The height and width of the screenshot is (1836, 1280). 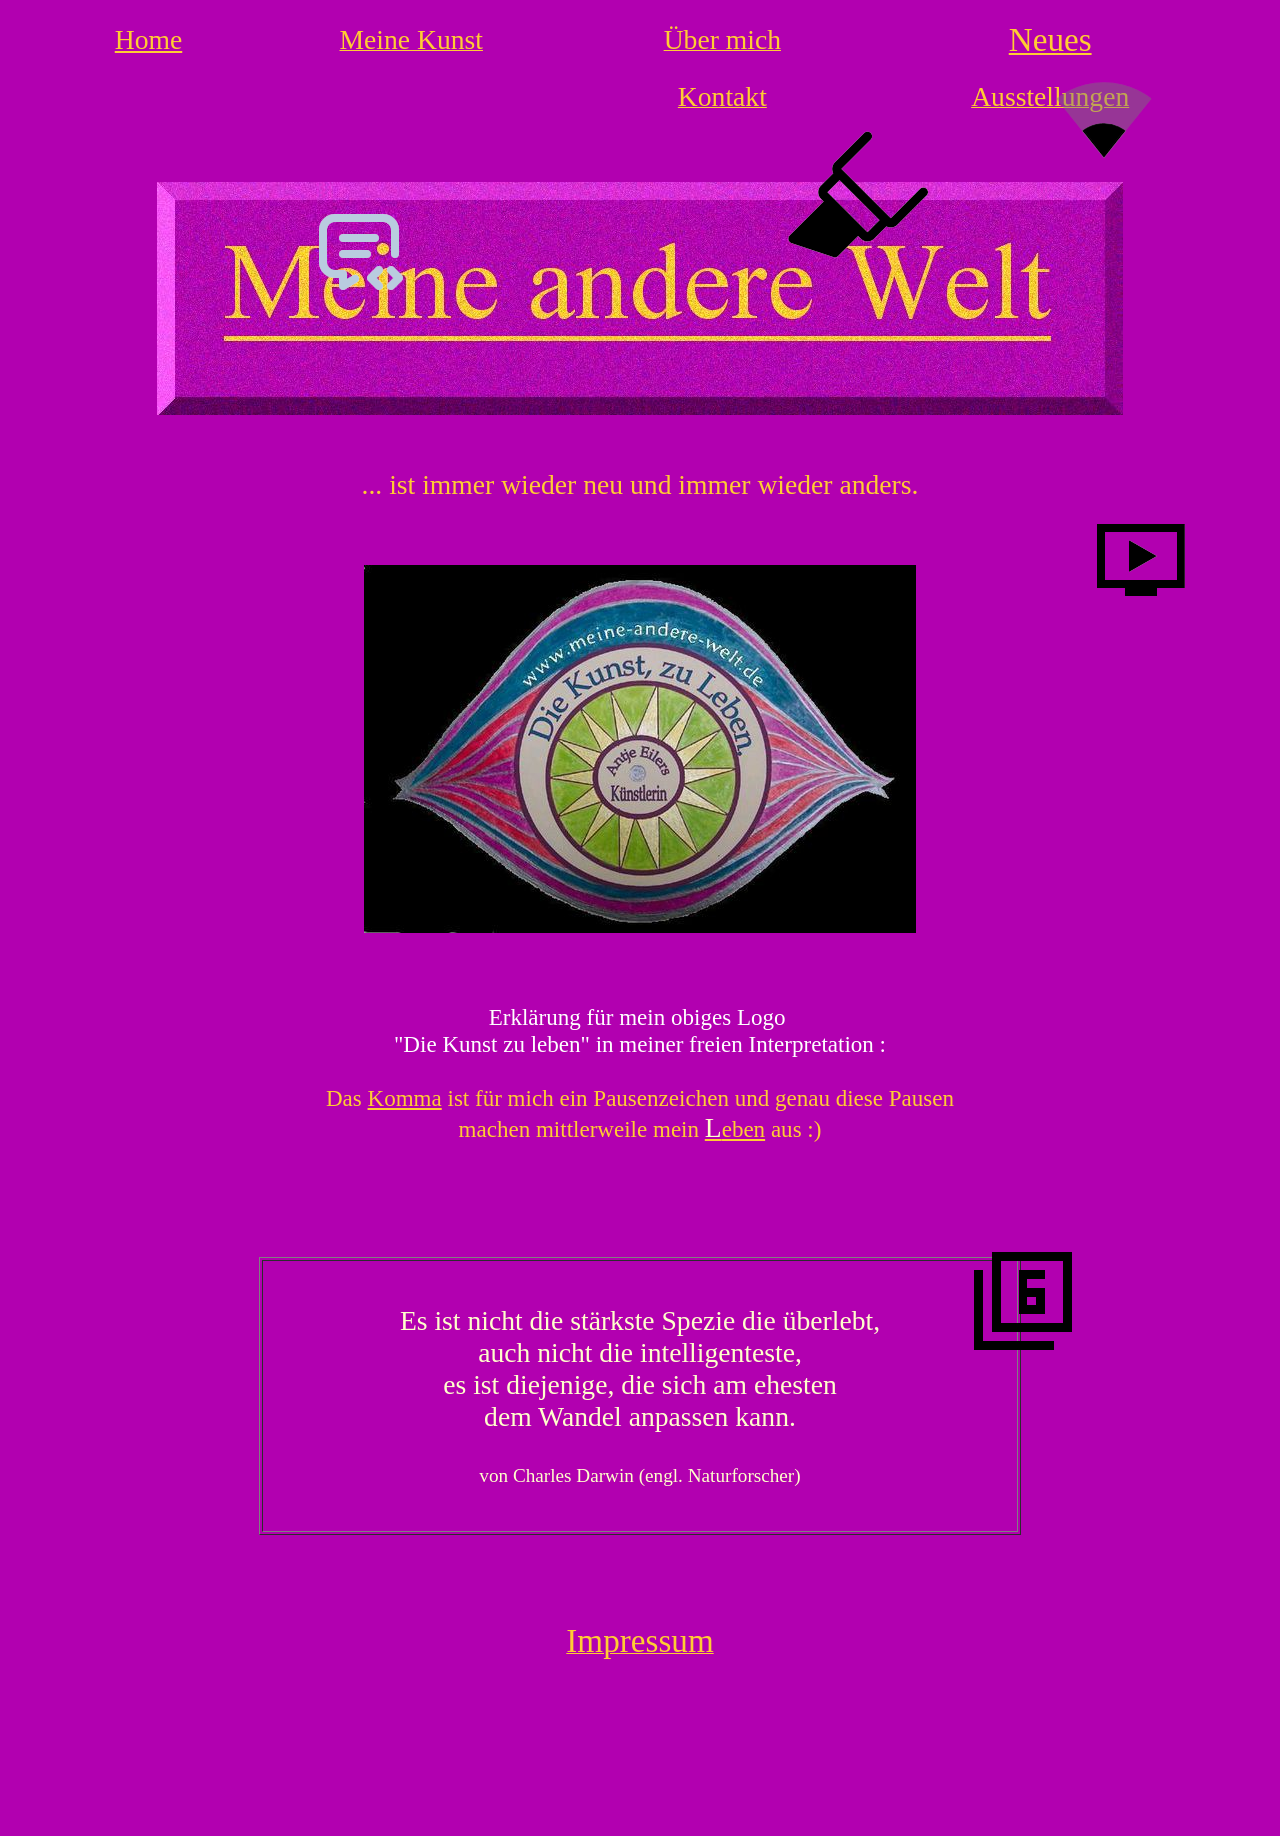 What do you see at coordinates (359, 250) in the screenshot?
I see `view code snippets in chat` at bounding box center [359, 250].